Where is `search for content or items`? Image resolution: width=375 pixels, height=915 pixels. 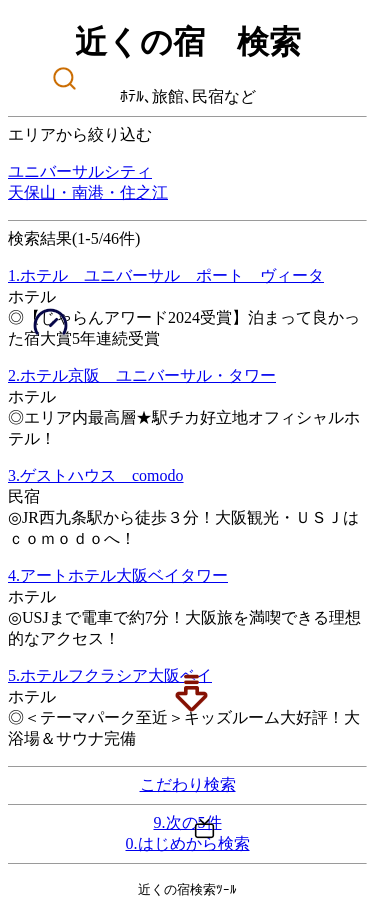 search for content or items is located at coordinates (64, 78).